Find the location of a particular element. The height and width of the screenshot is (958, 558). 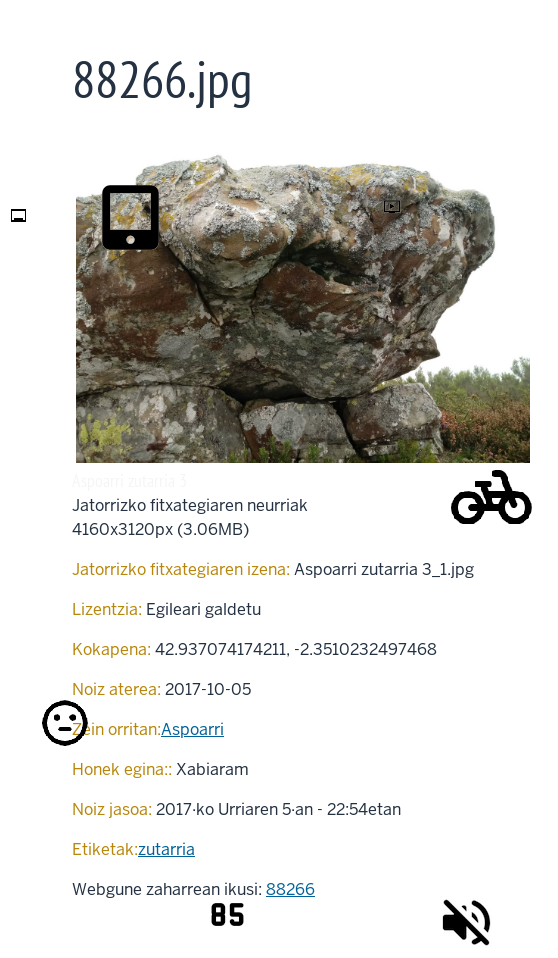

indicates neutral feedback or rating is located at coordinates (65, 723).